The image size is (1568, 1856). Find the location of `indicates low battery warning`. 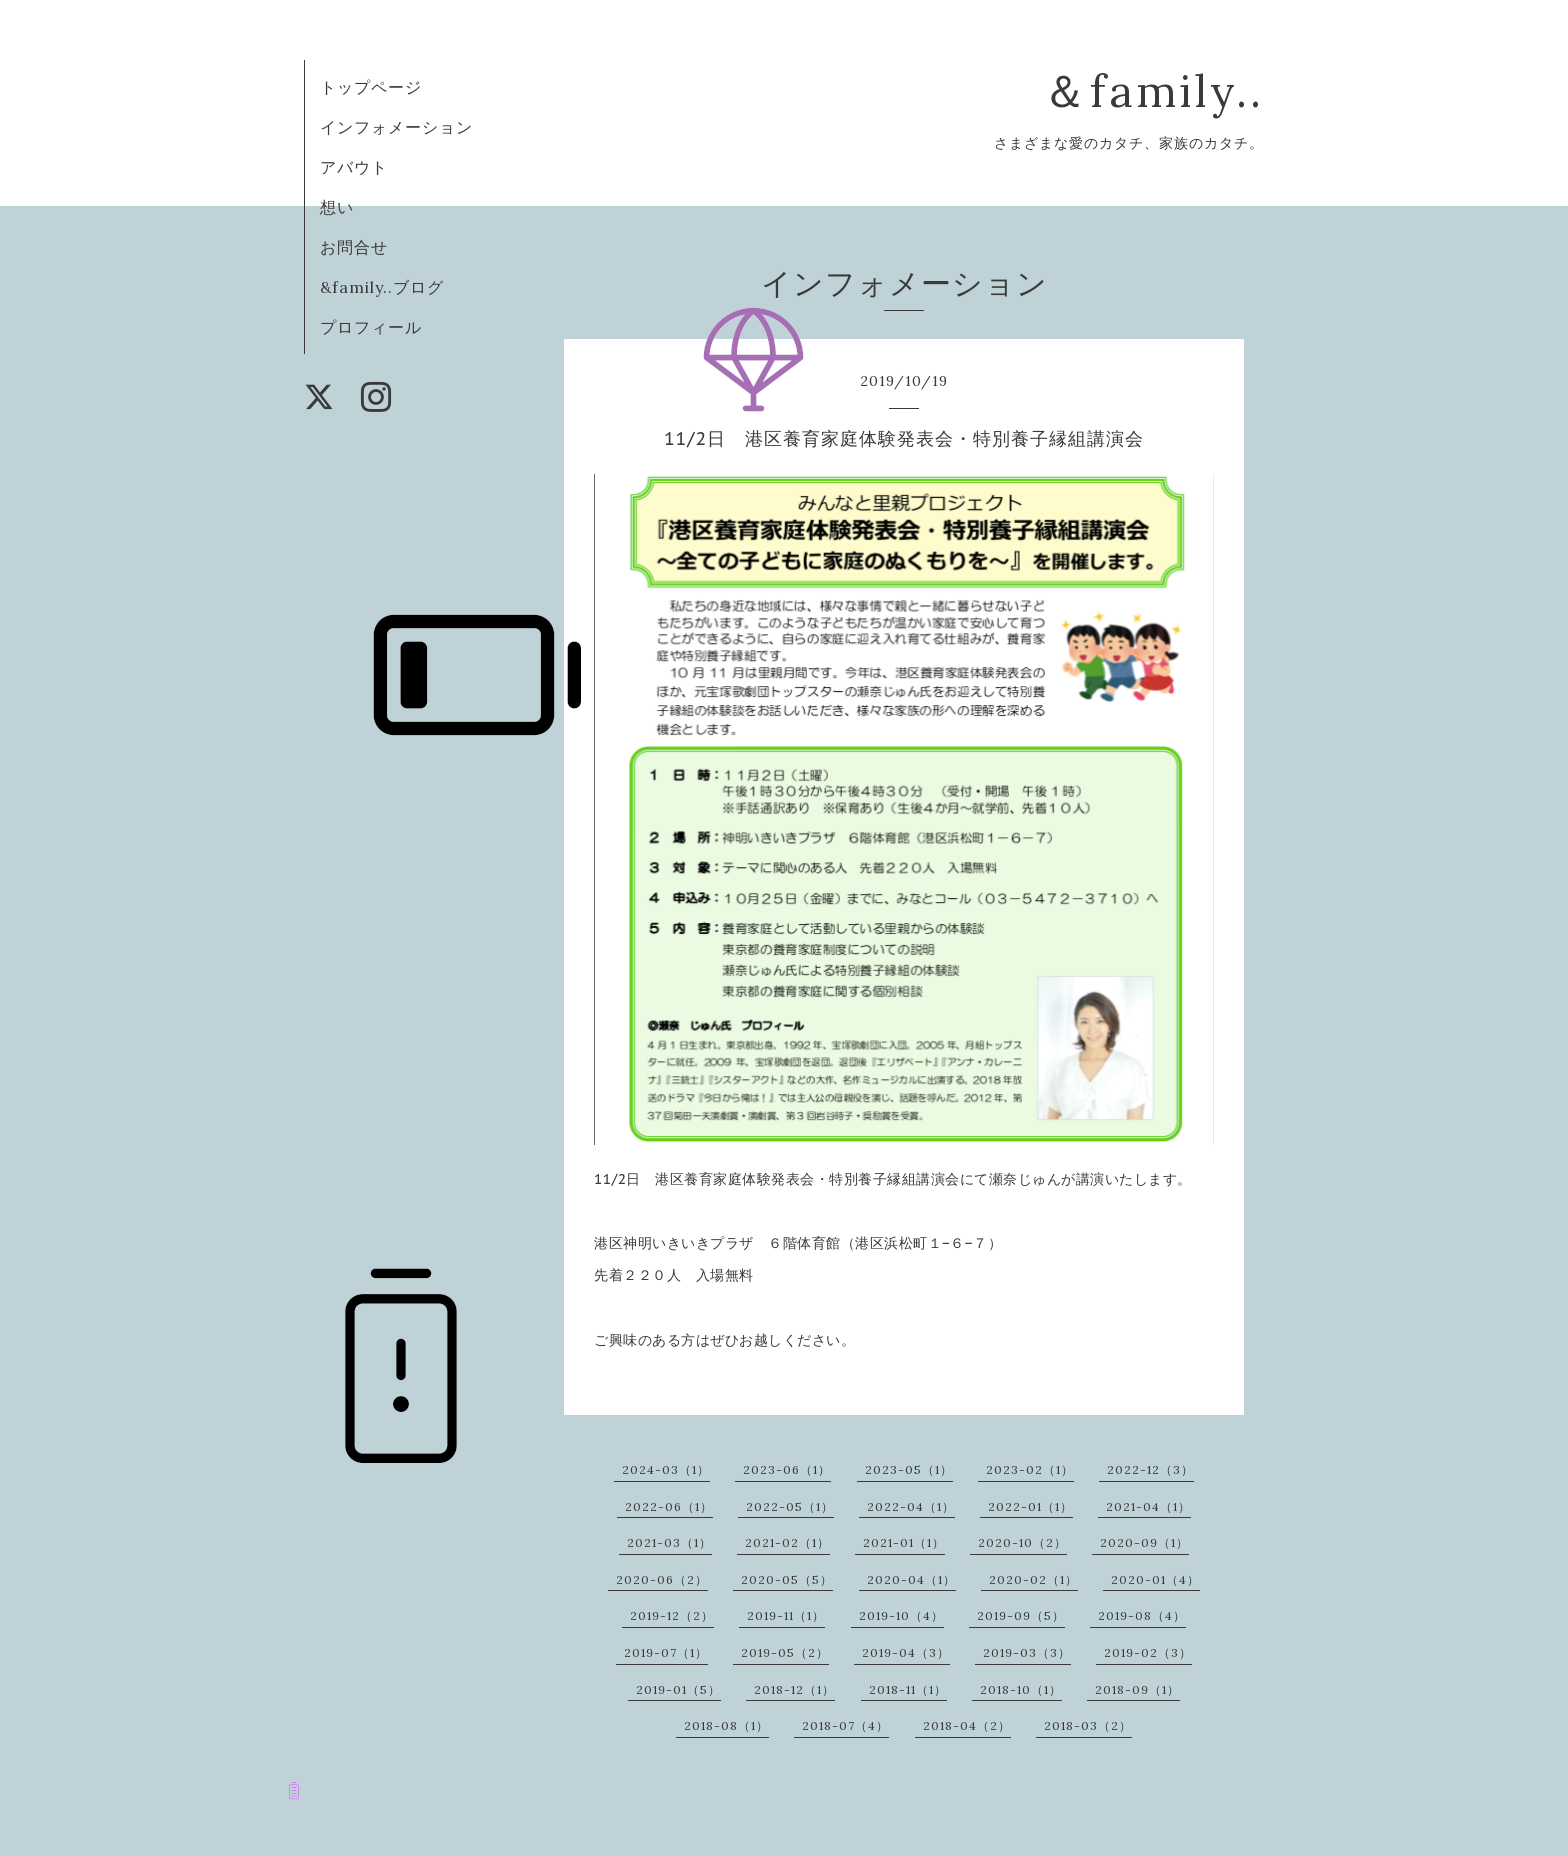

indicates low battery warning is located at coordinates (401, 1369).